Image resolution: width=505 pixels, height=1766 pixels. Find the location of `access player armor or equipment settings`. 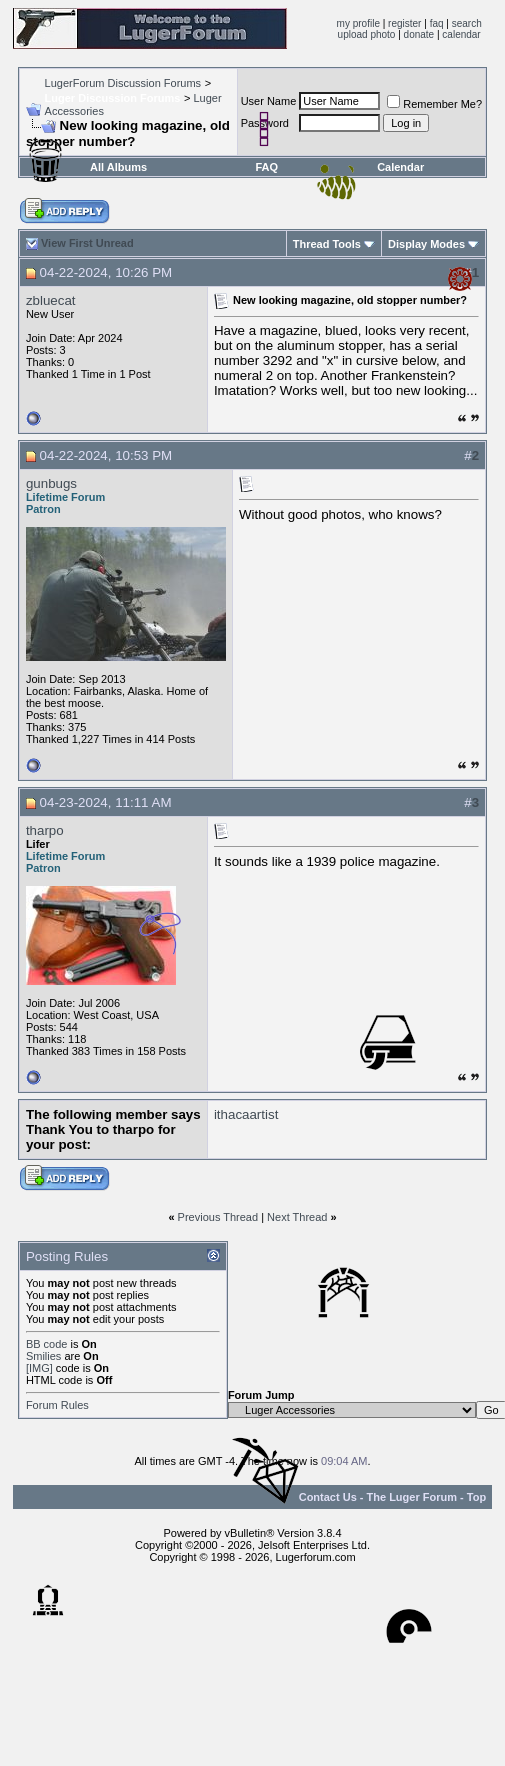

access player armor or equipment settings is located at coordinates (409, 1626).